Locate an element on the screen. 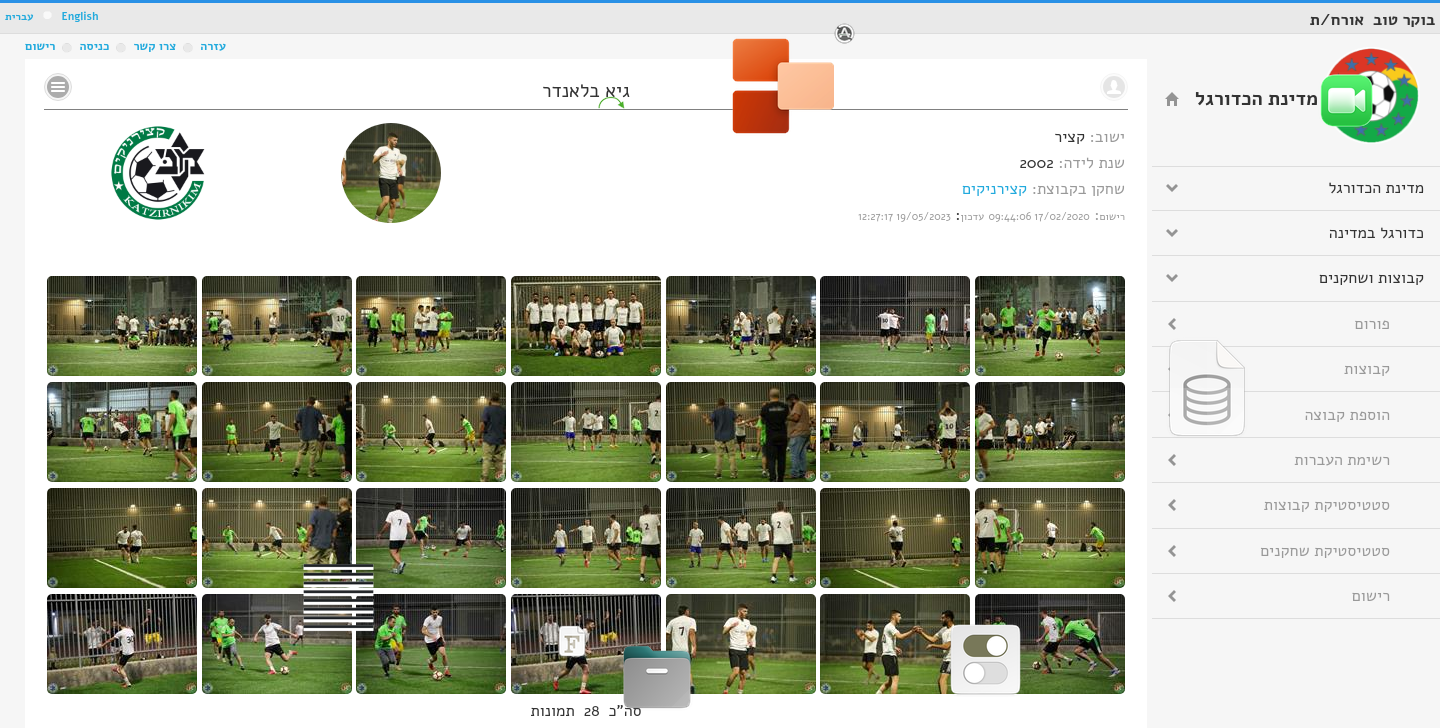 The image size is (1440, 728). redo the last undone action is located at coordinates (611, 102).